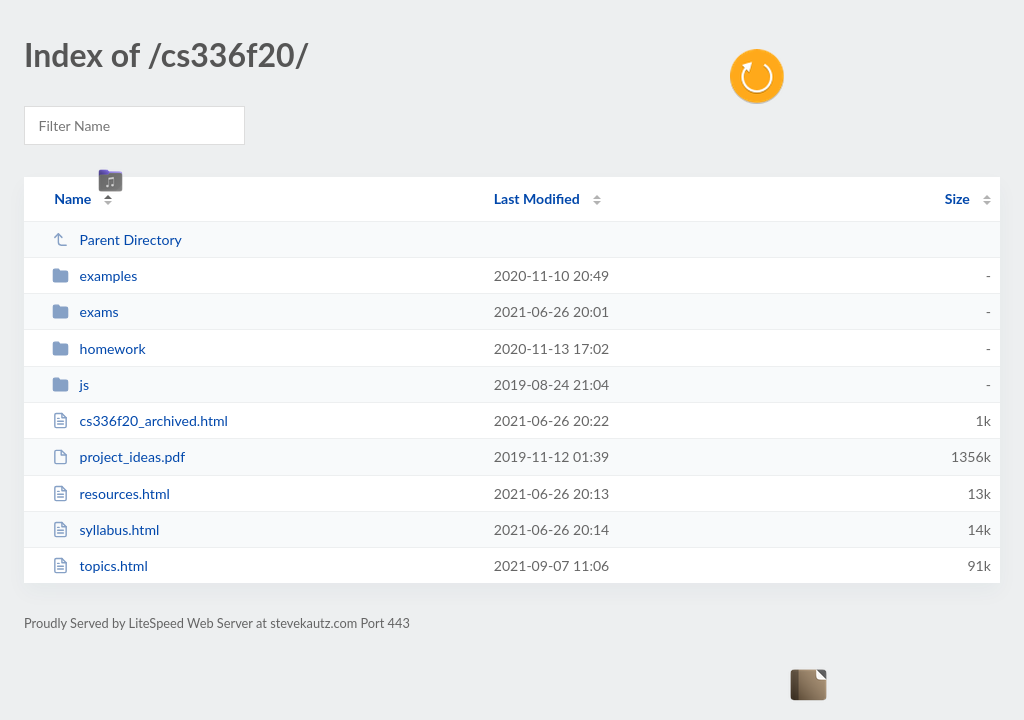  What do you see at coordinates (757, 76) in the screenshot?
I see `restart or reboot the system` at bounding box center [757, 76].